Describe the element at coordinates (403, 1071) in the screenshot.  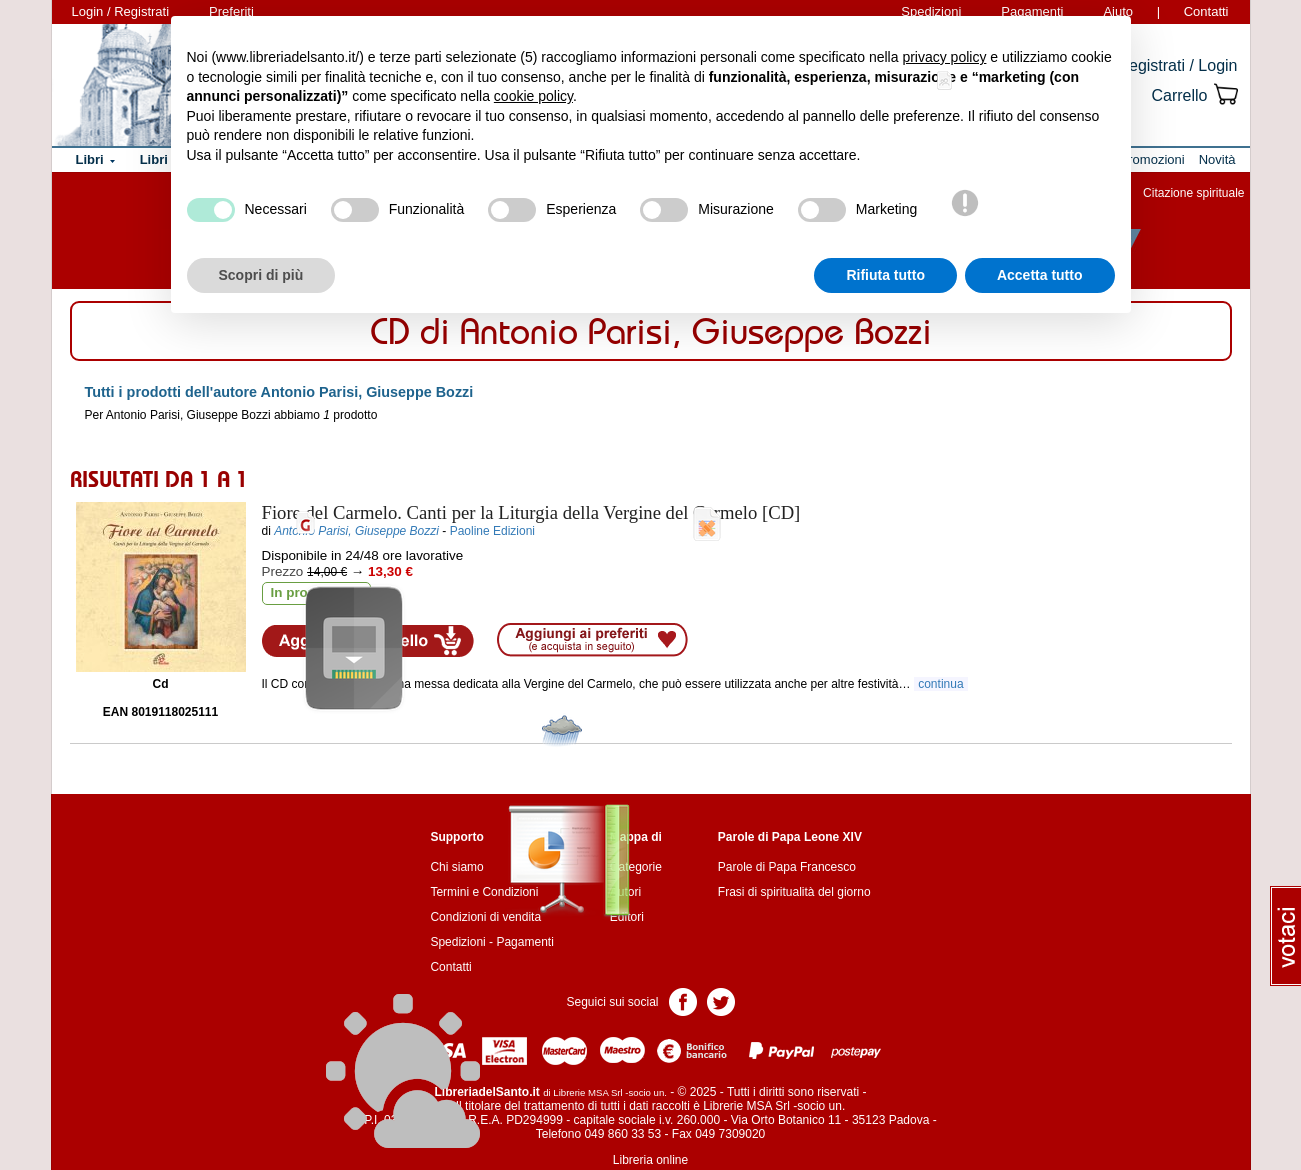
I see `indicates partly cloudy weather conditions` at that location.